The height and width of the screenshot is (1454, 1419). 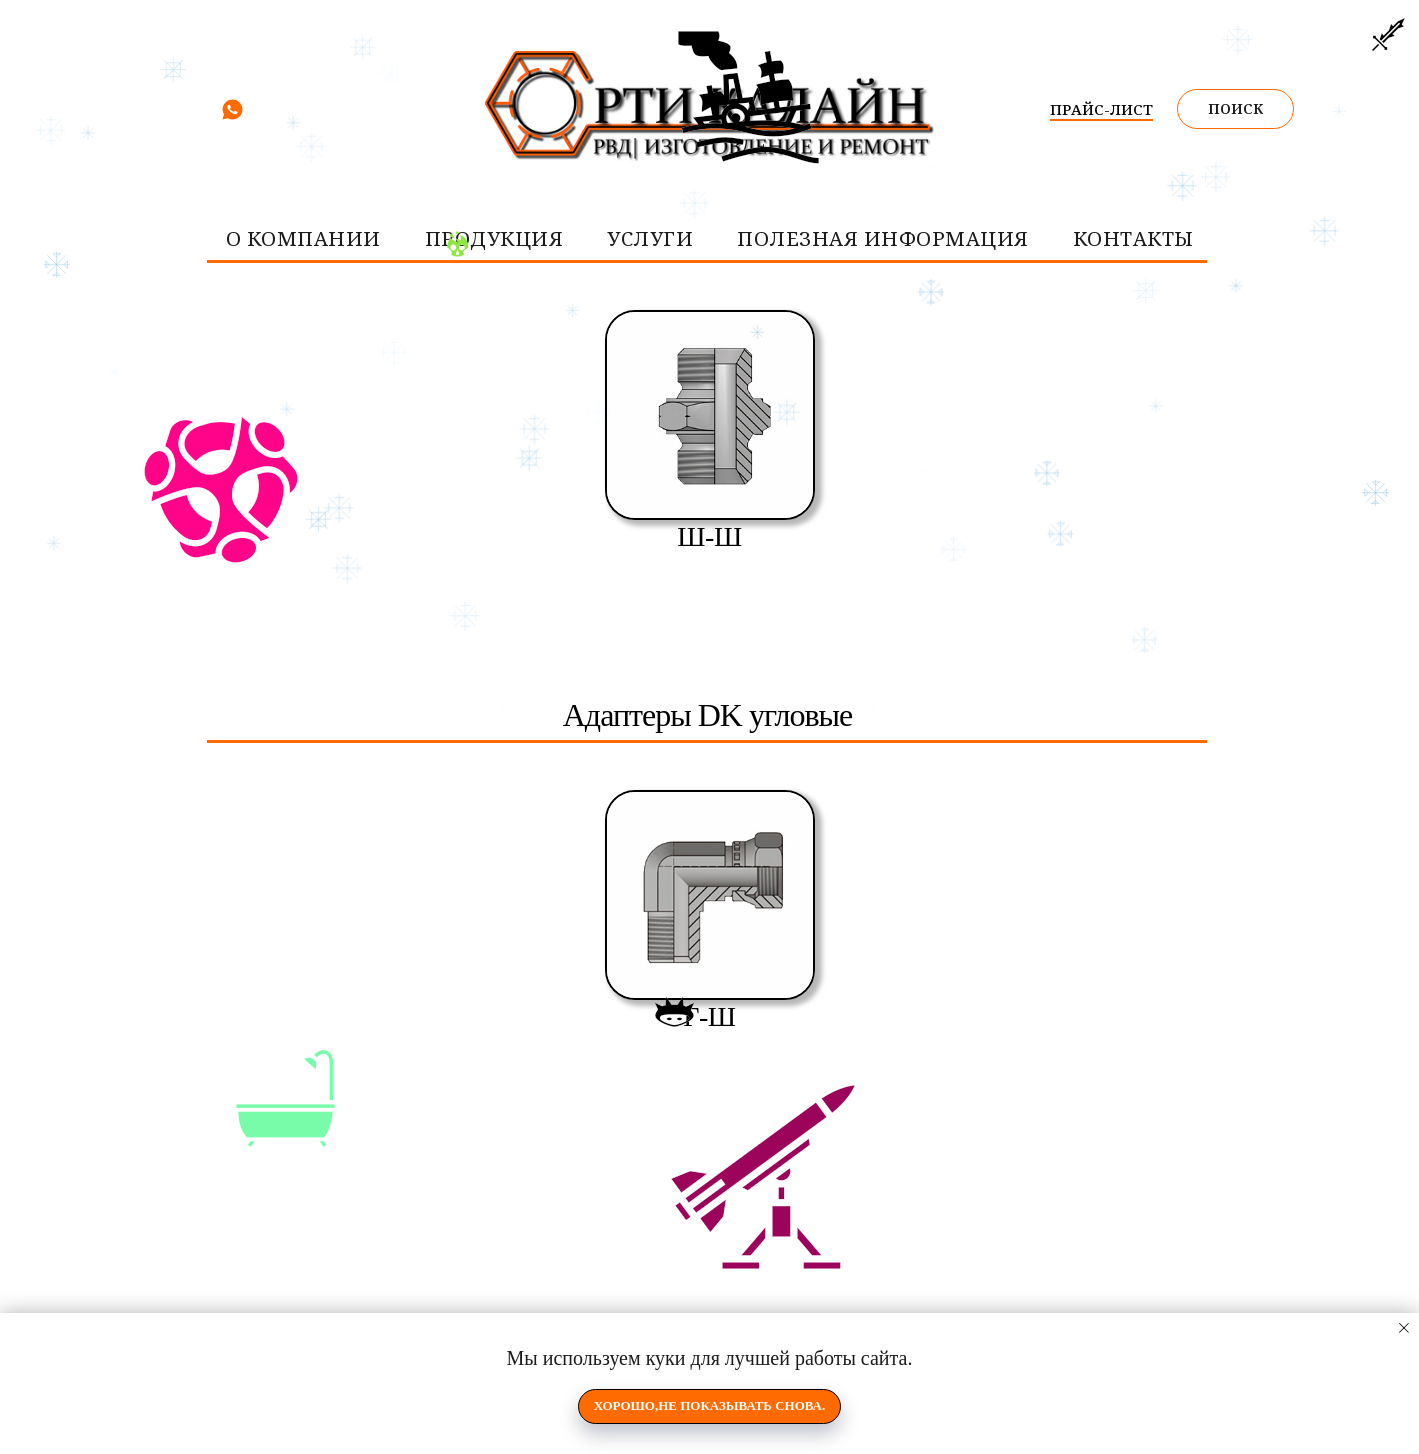 What do you see at coordinates (749, 102) in the screenshot?
I see `view naval fleet or warship units` at bounding box center [749, 102].